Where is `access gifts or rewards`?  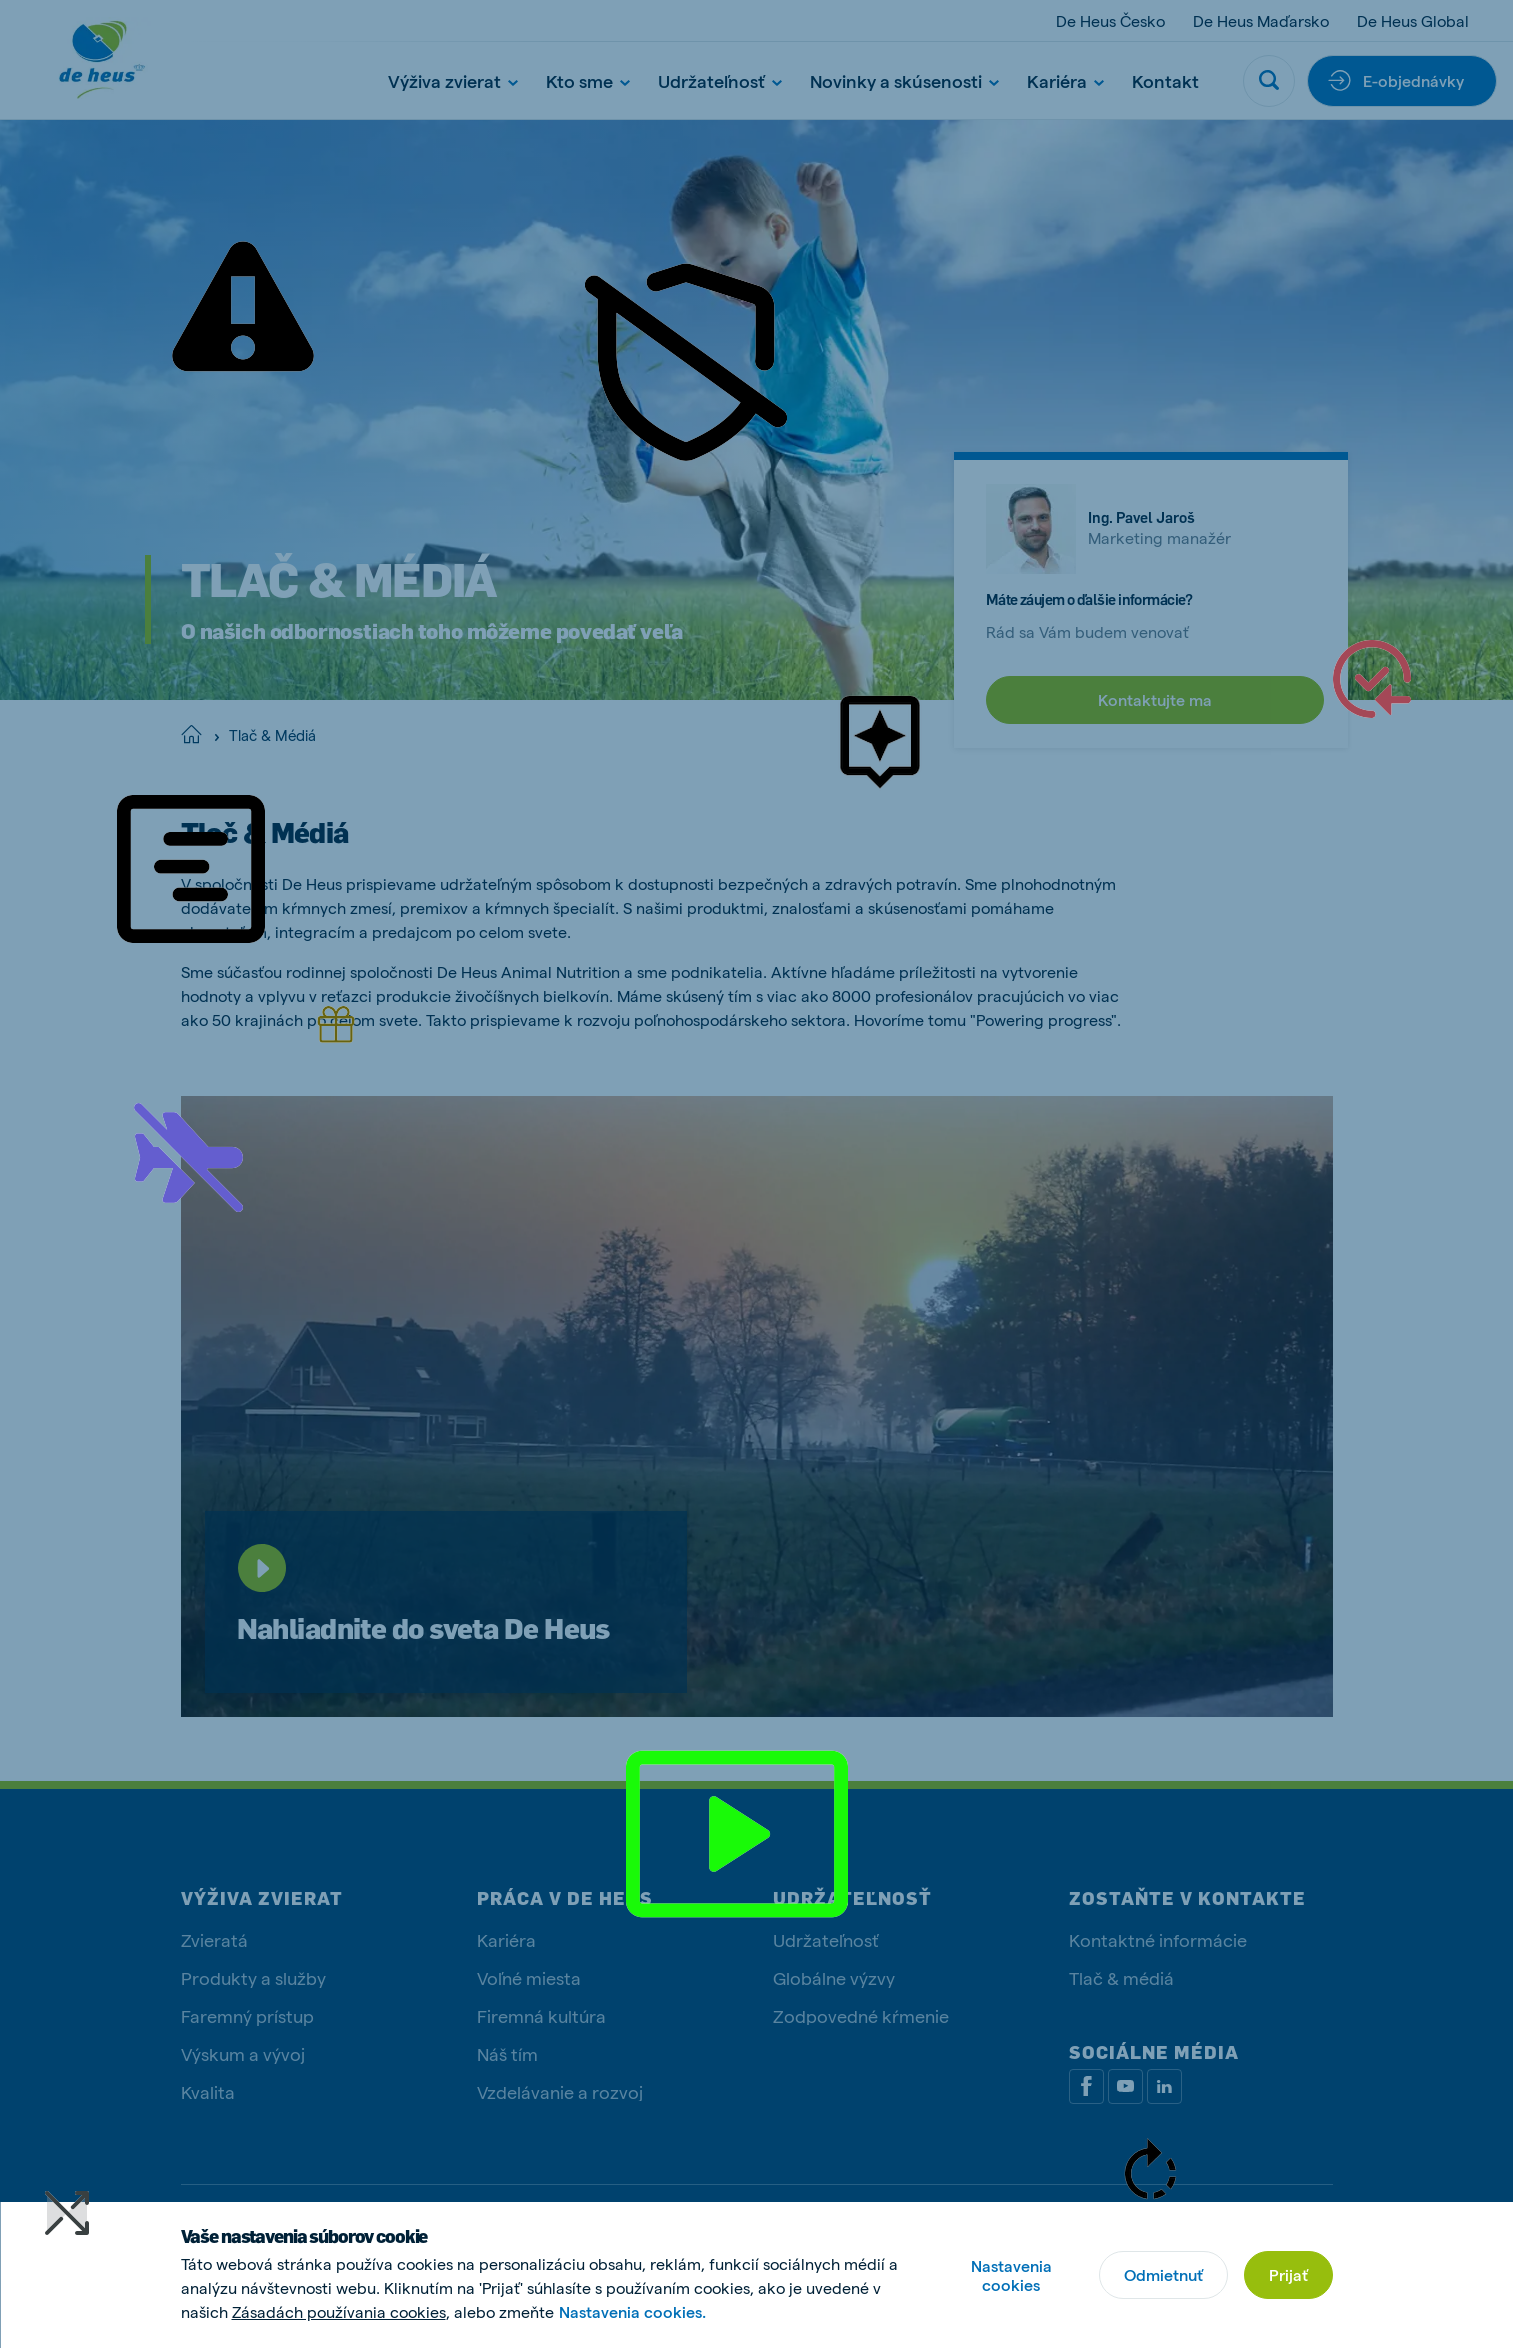
access gifts or rewards is located at coordinates (336, 1026).